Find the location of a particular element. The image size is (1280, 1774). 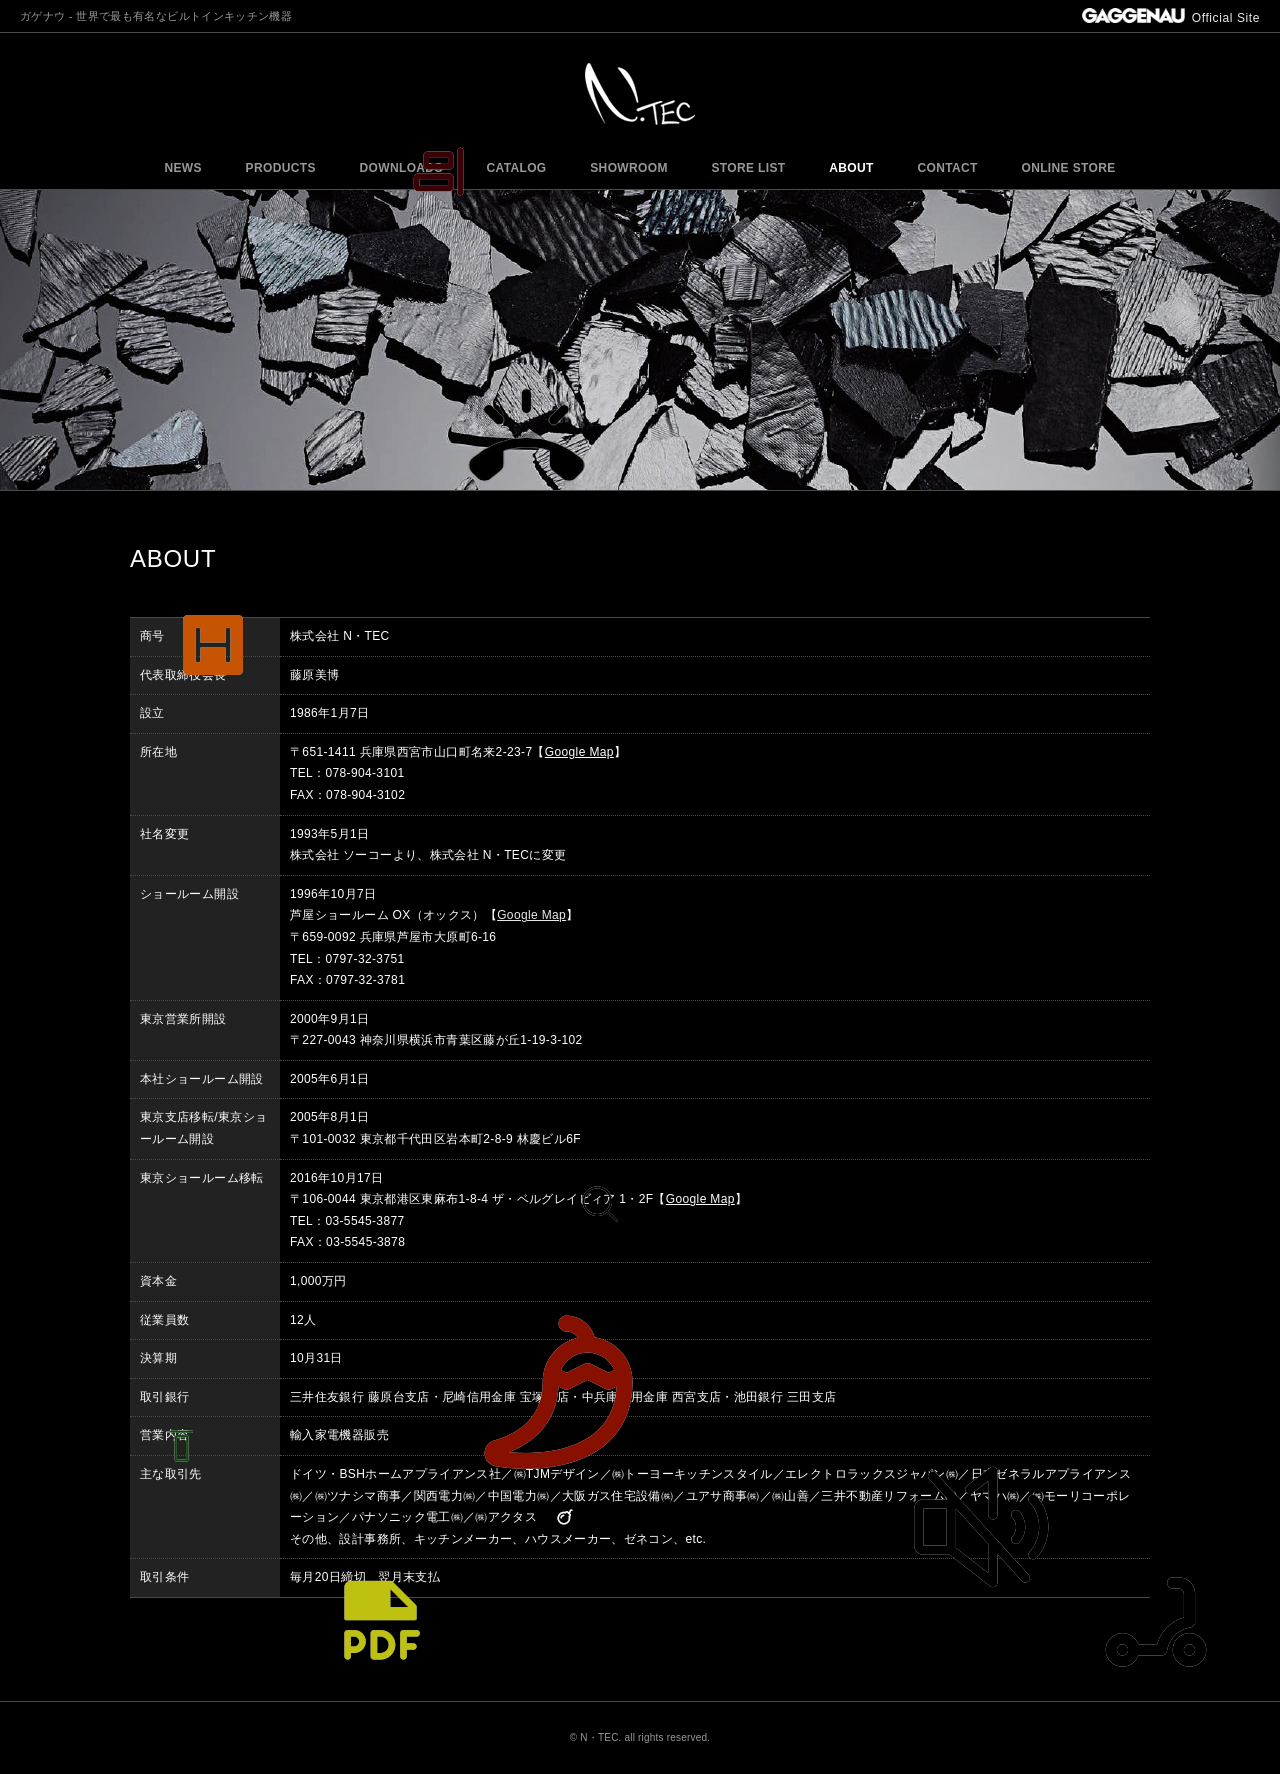

incoming call alert is located at coordinates (526, 437).